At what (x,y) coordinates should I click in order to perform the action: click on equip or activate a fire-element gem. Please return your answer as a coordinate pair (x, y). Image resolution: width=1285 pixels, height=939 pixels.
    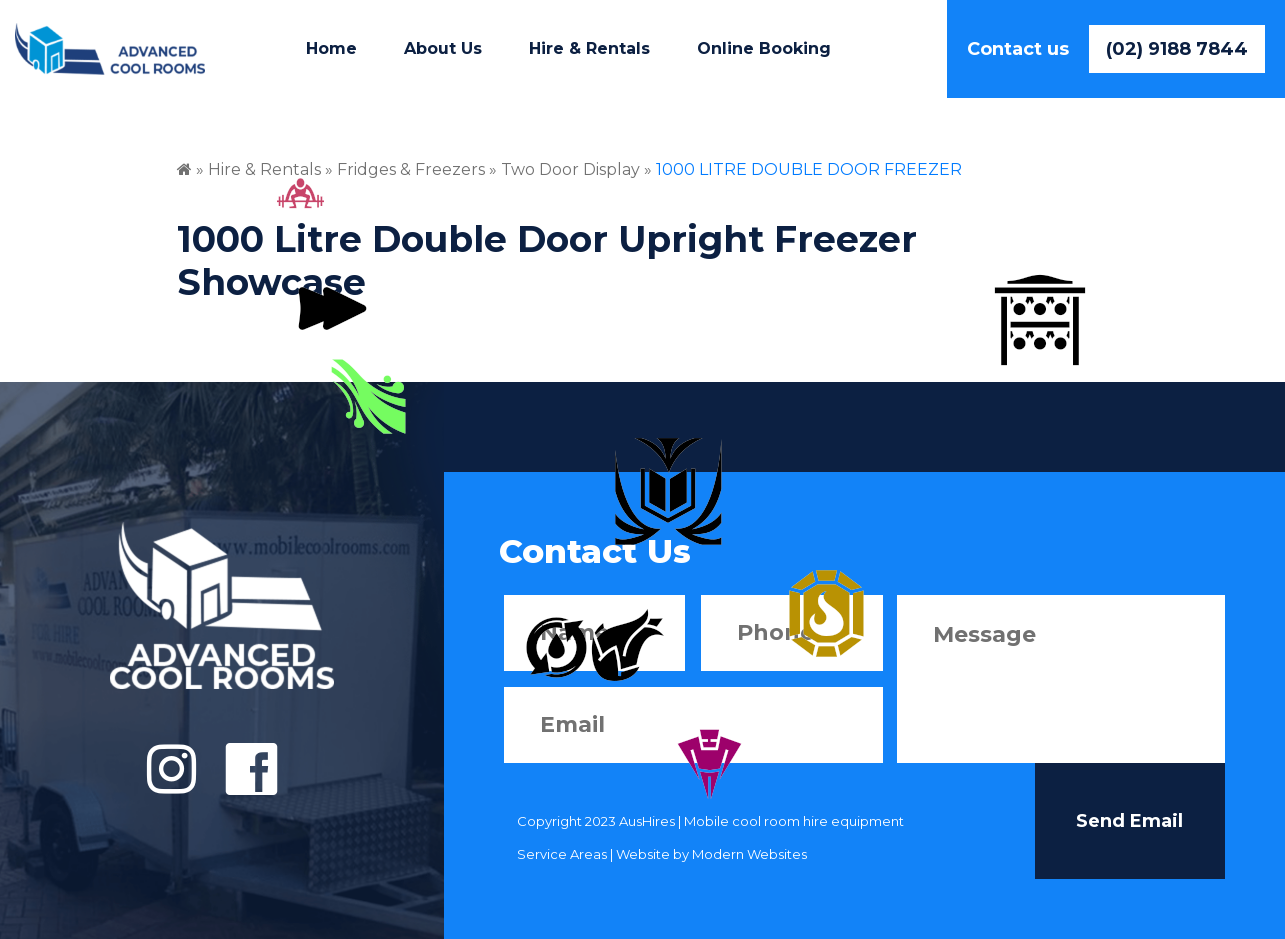
    Looking at the image, I should click on (826, 613).